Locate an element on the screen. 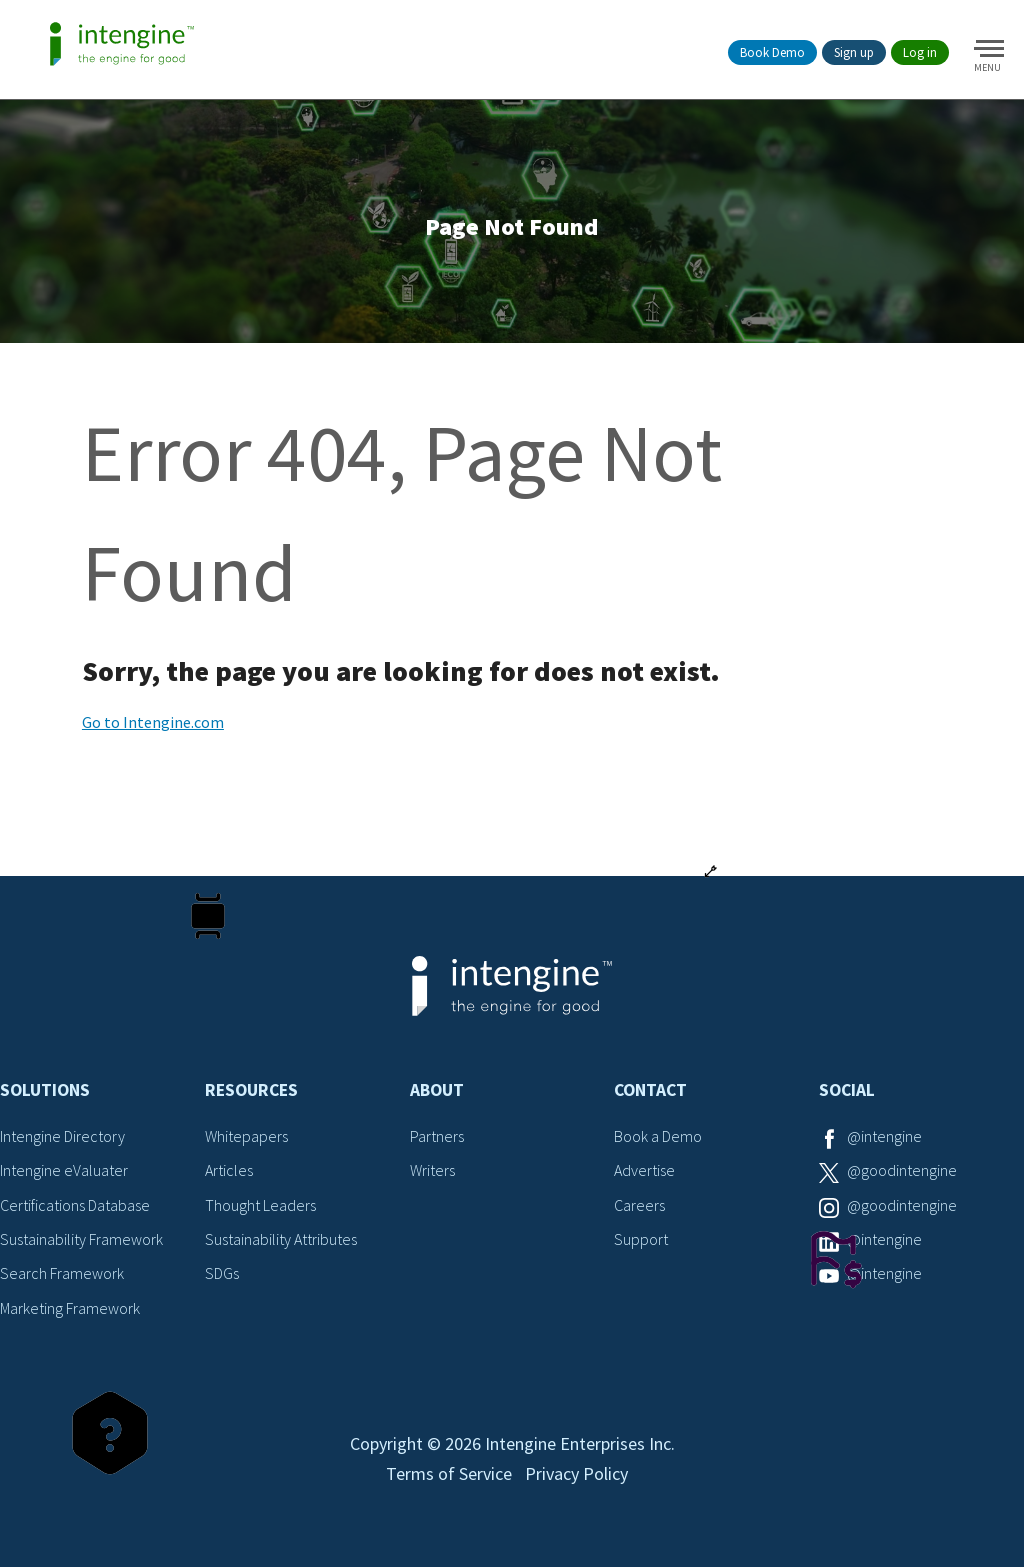 The height and width of the screenshot is (1567, 1024). scroll through vertical carousel content is located at coordinates (208, 916).